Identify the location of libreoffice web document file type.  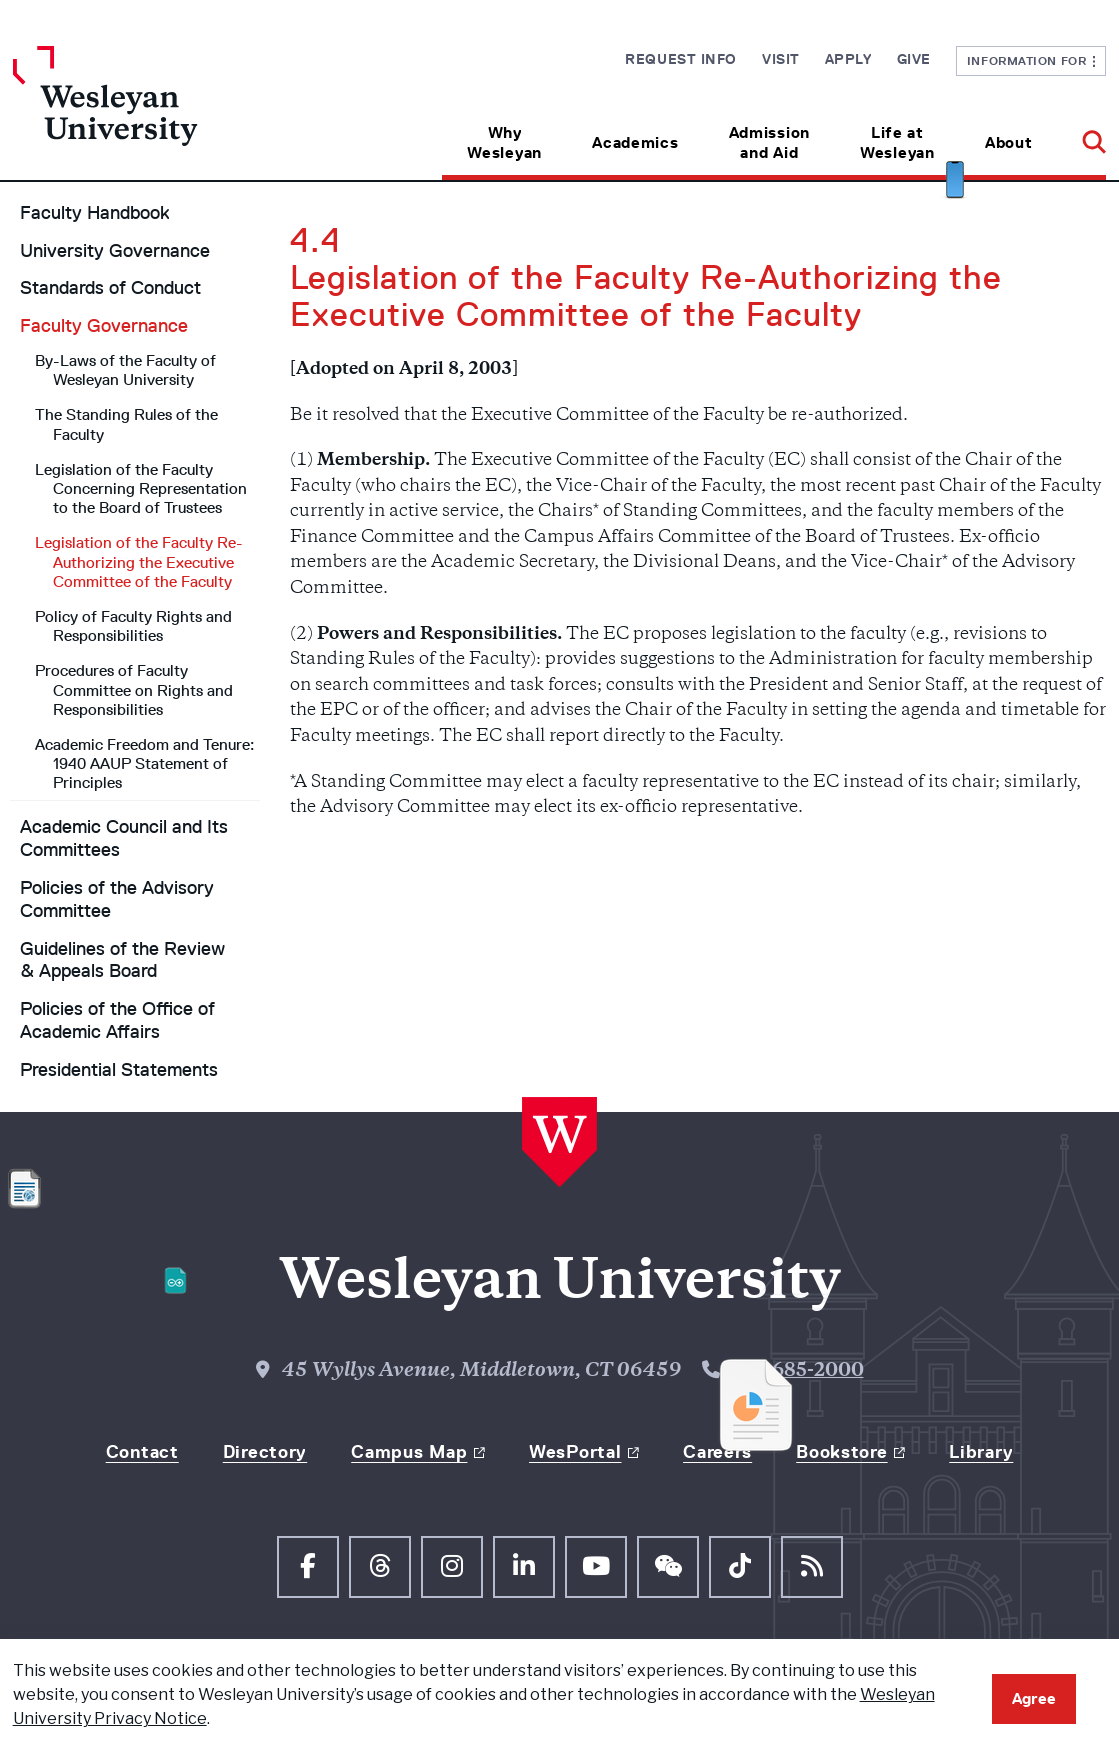
(24, 1188).